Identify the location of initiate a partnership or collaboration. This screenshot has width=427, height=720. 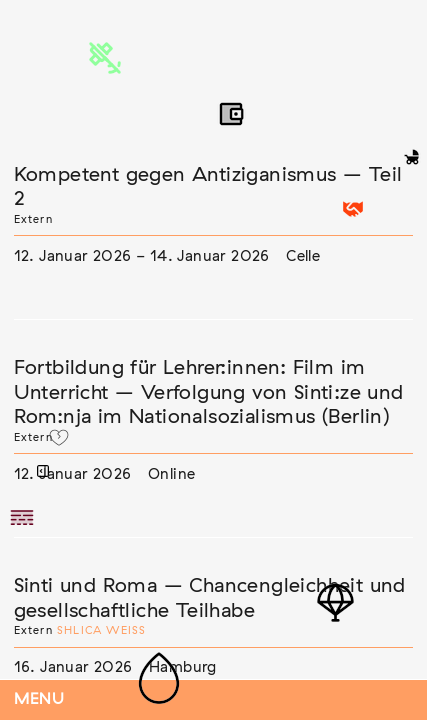
(353, 209).